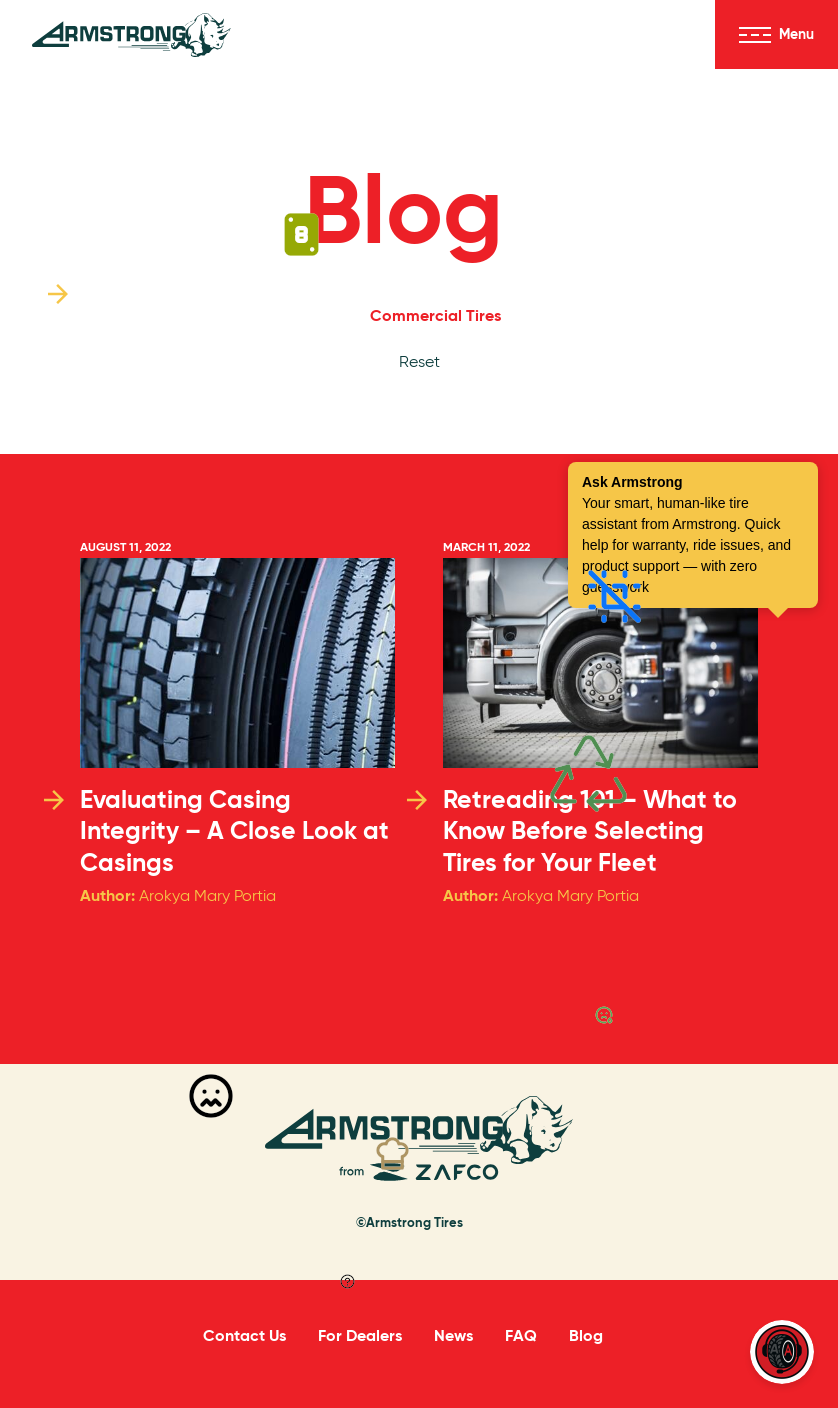  What do you see at coordinates (604, 1015) in the screenshot?
I see `indicate sadness or disappointment` at bounding box center [604, 1015].